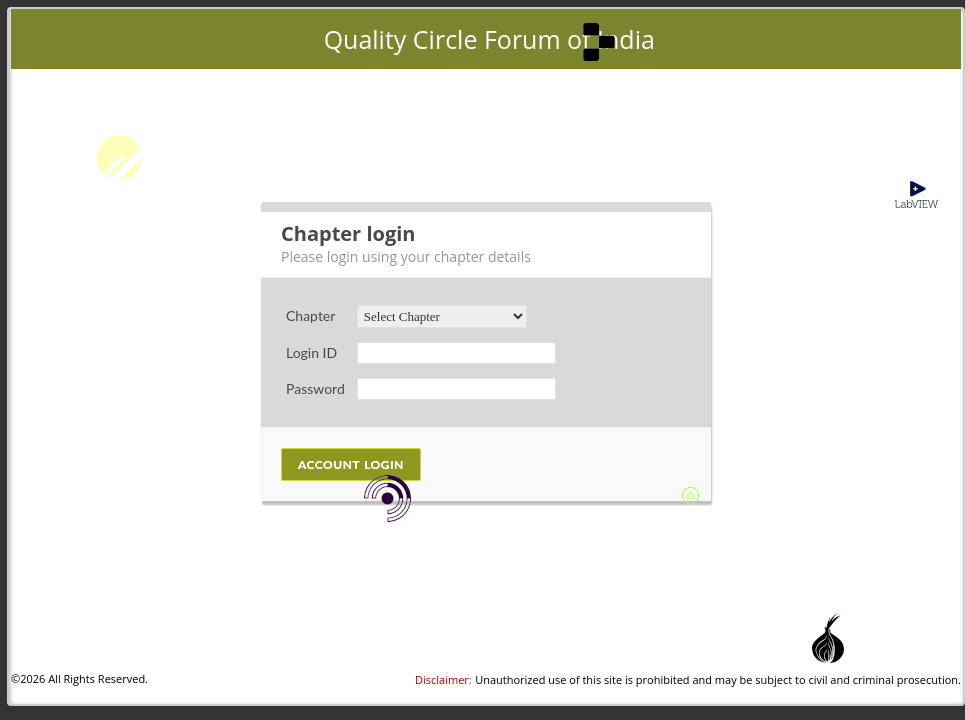 The image size is (965, 720). Describe the element at coordinates (690, 495) in the screenshot. I see `tRPC framework logo` at that location.